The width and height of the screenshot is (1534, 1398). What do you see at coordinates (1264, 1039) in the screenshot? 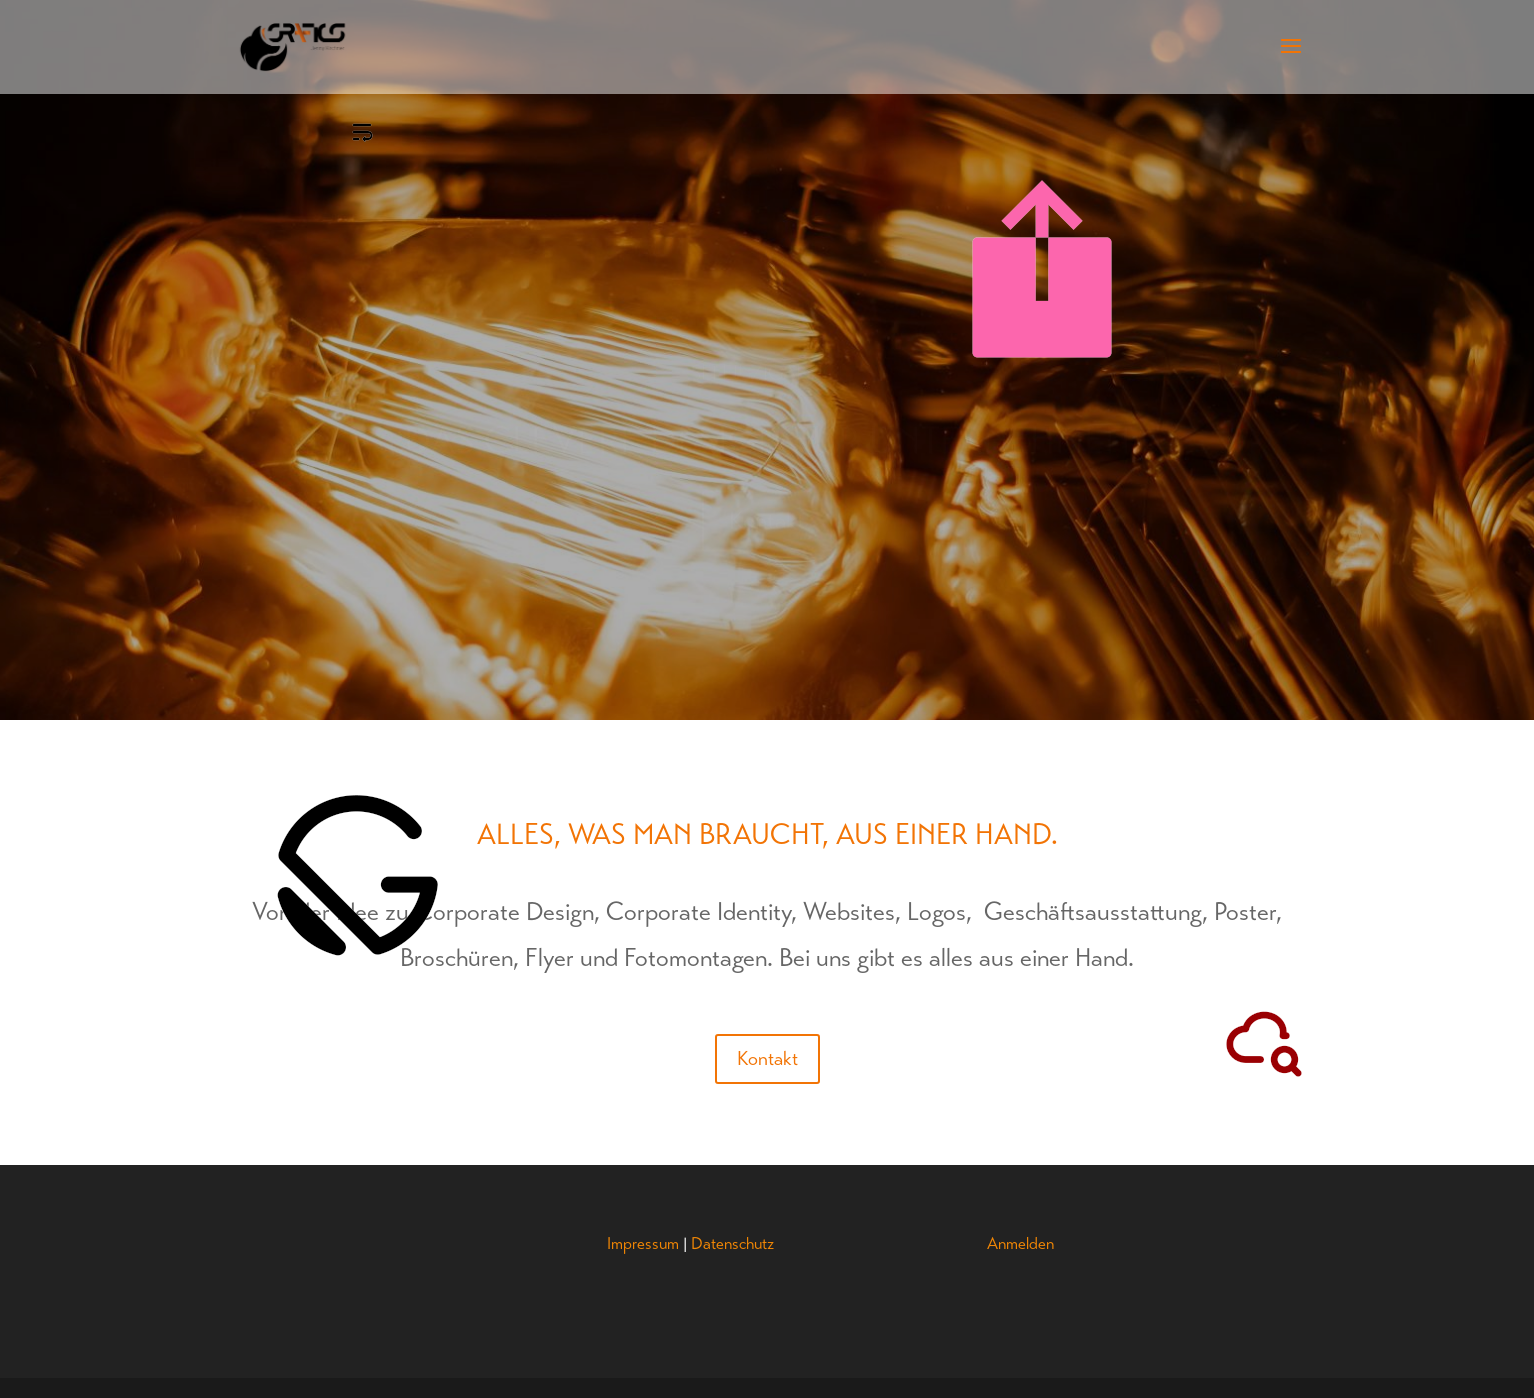
I see `search files in cloud storage` at bounding box center [1264, 1039].